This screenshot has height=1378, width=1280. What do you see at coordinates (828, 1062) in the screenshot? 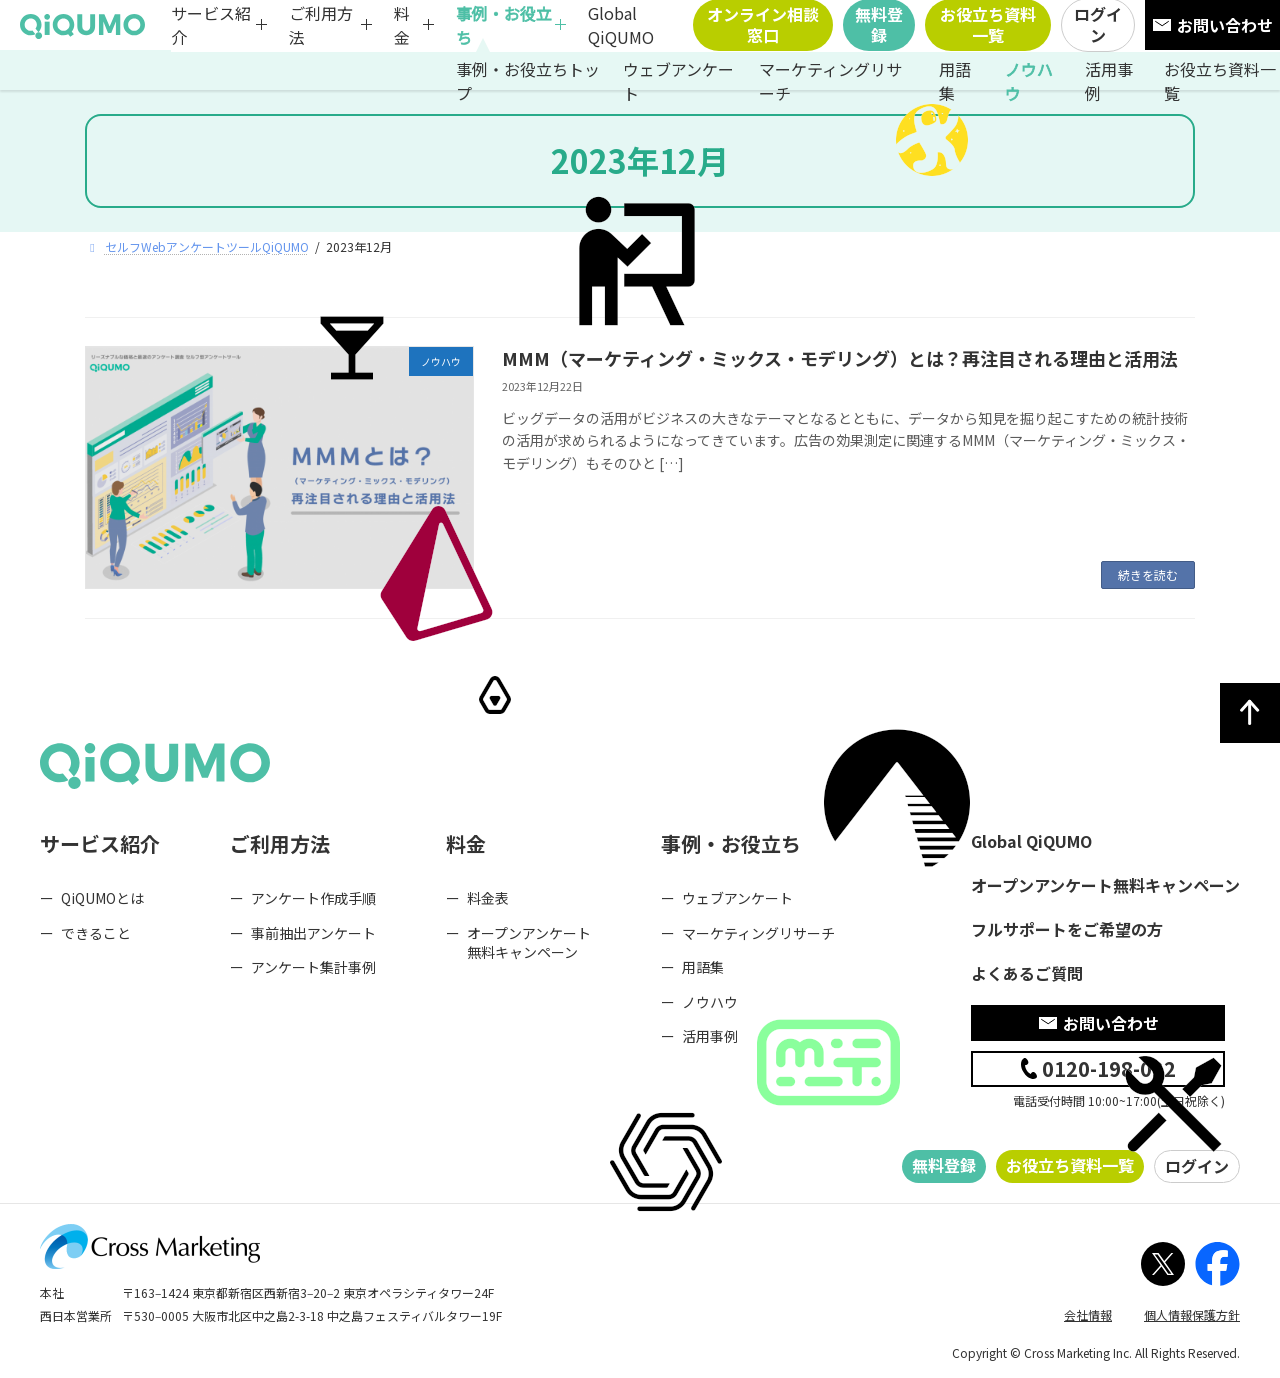
I see `open monkeytype typing test website` at bounding box center [828, 1062].